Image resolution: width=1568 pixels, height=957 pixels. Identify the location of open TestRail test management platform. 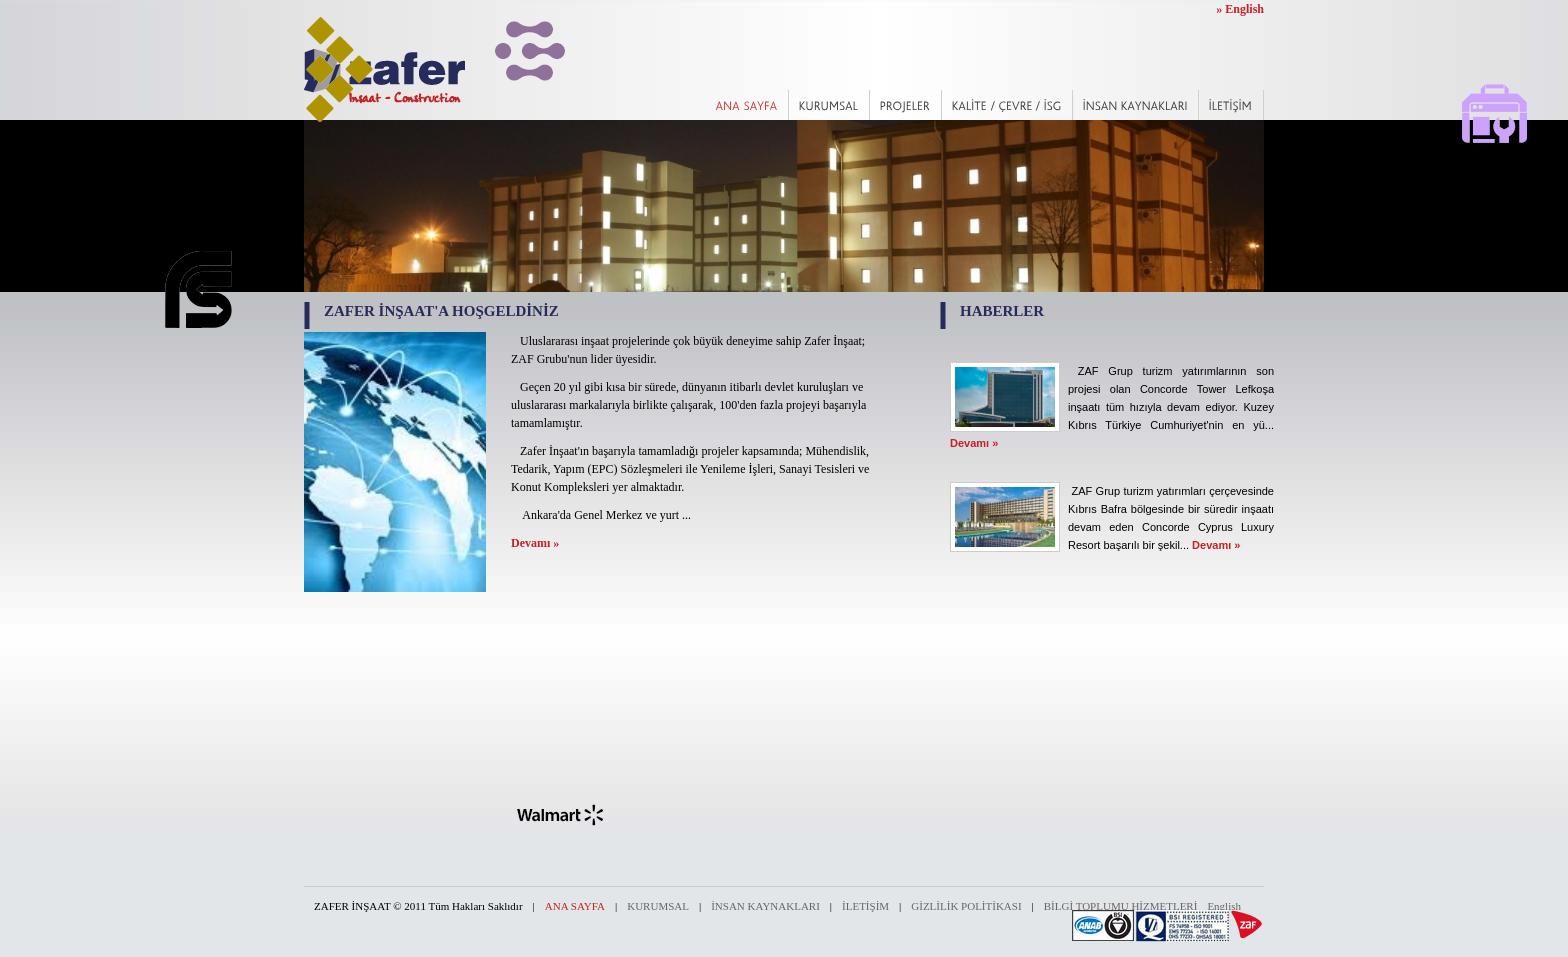
(339, 69).